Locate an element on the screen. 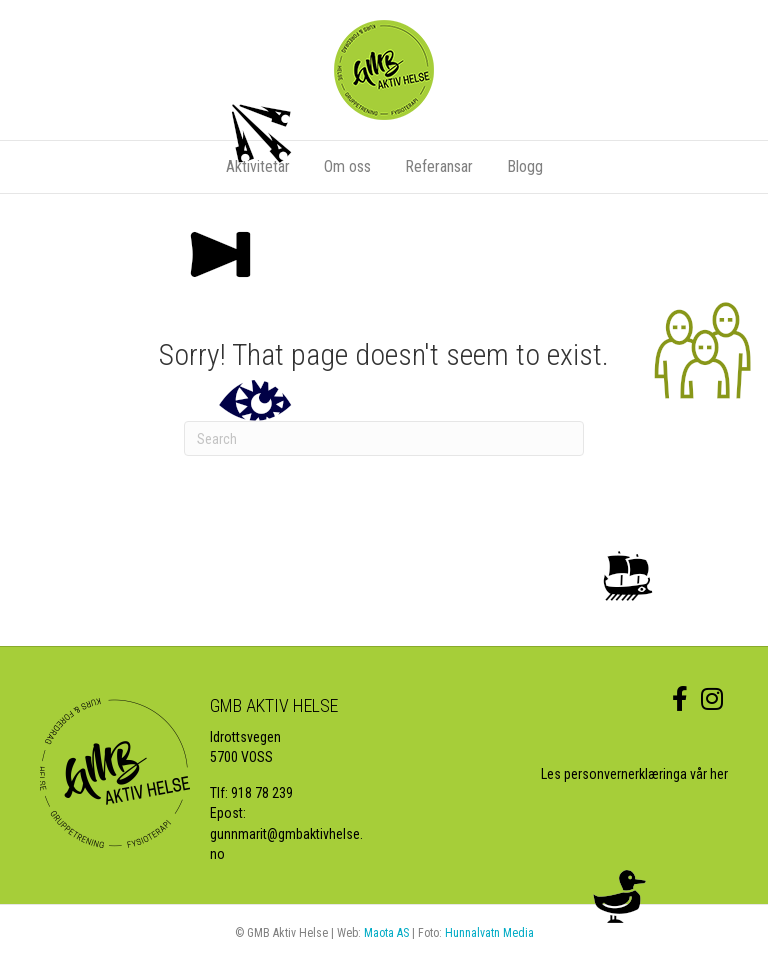 This screenshot has height=963, width=768. decorative duck icon for game interface is located at coordinates (619, 896).